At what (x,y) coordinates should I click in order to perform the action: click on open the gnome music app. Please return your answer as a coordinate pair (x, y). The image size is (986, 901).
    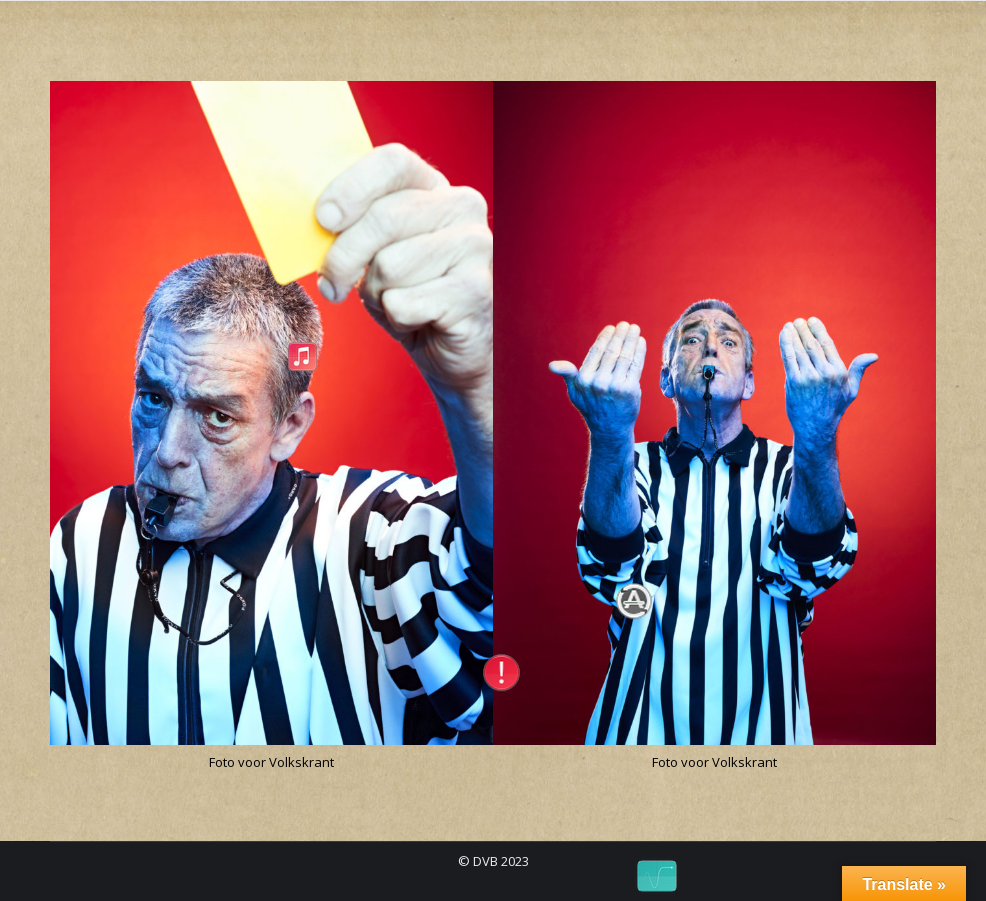
    Looking at the image, I should click on (302, 356).